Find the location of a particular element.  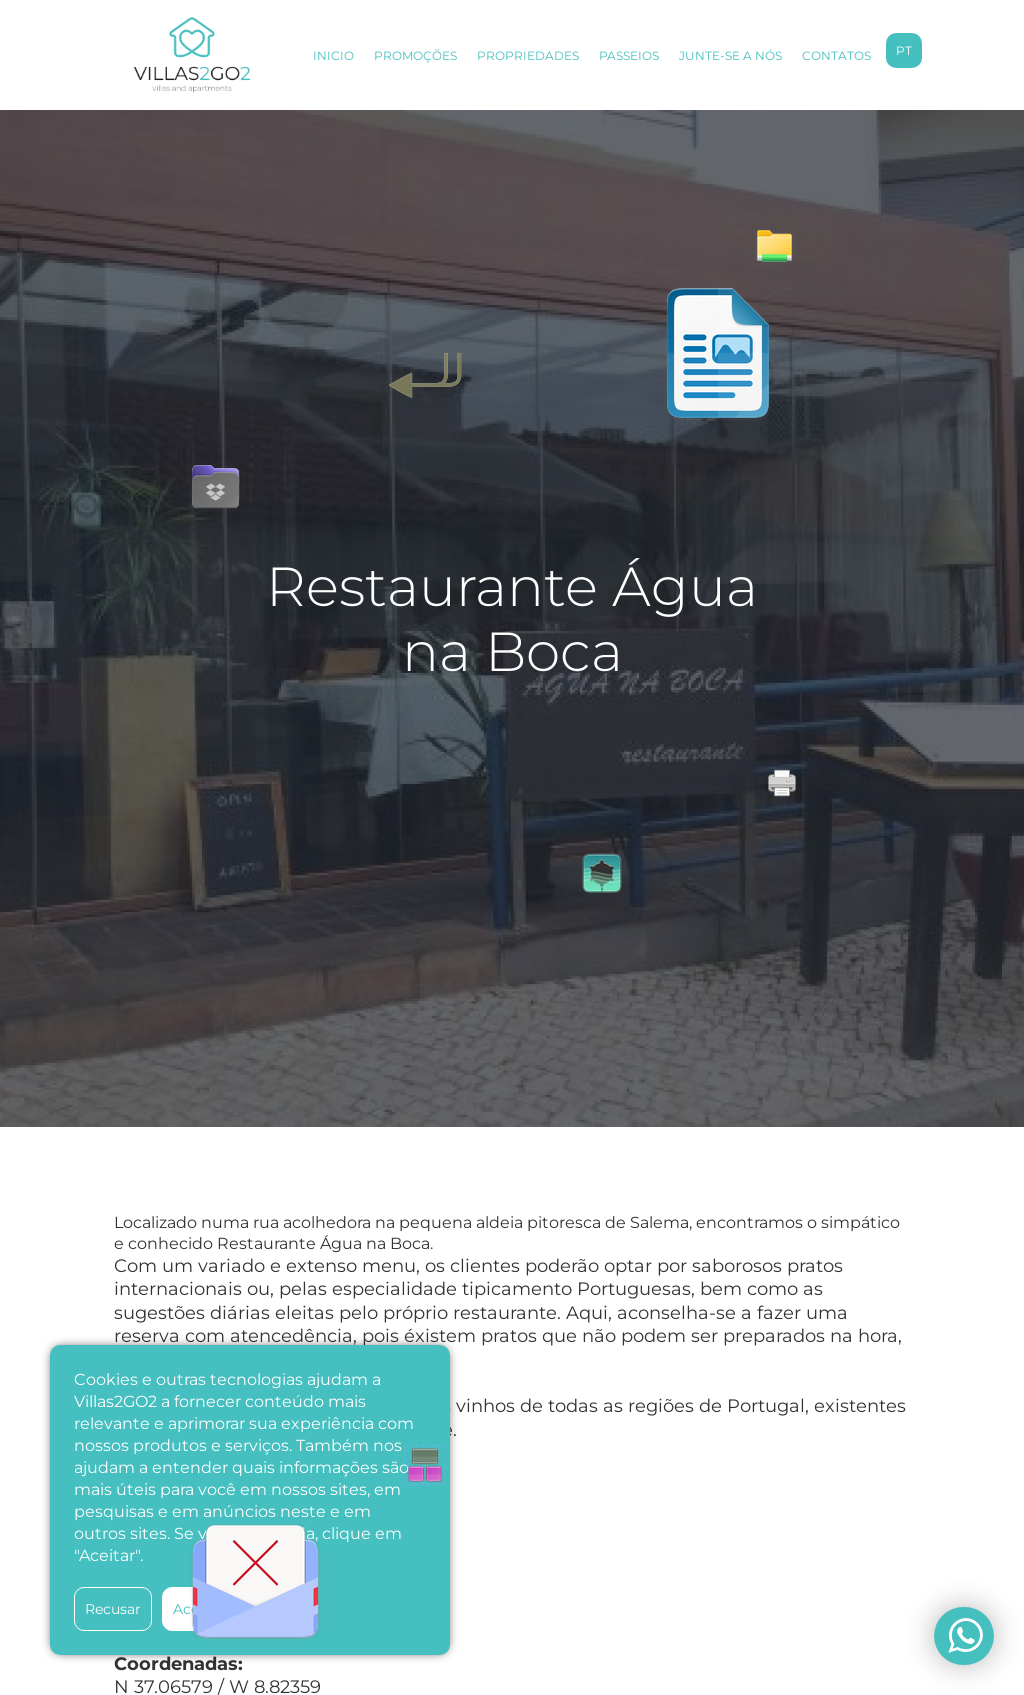

select all items in the current view is located at coordinates (425, 1465).